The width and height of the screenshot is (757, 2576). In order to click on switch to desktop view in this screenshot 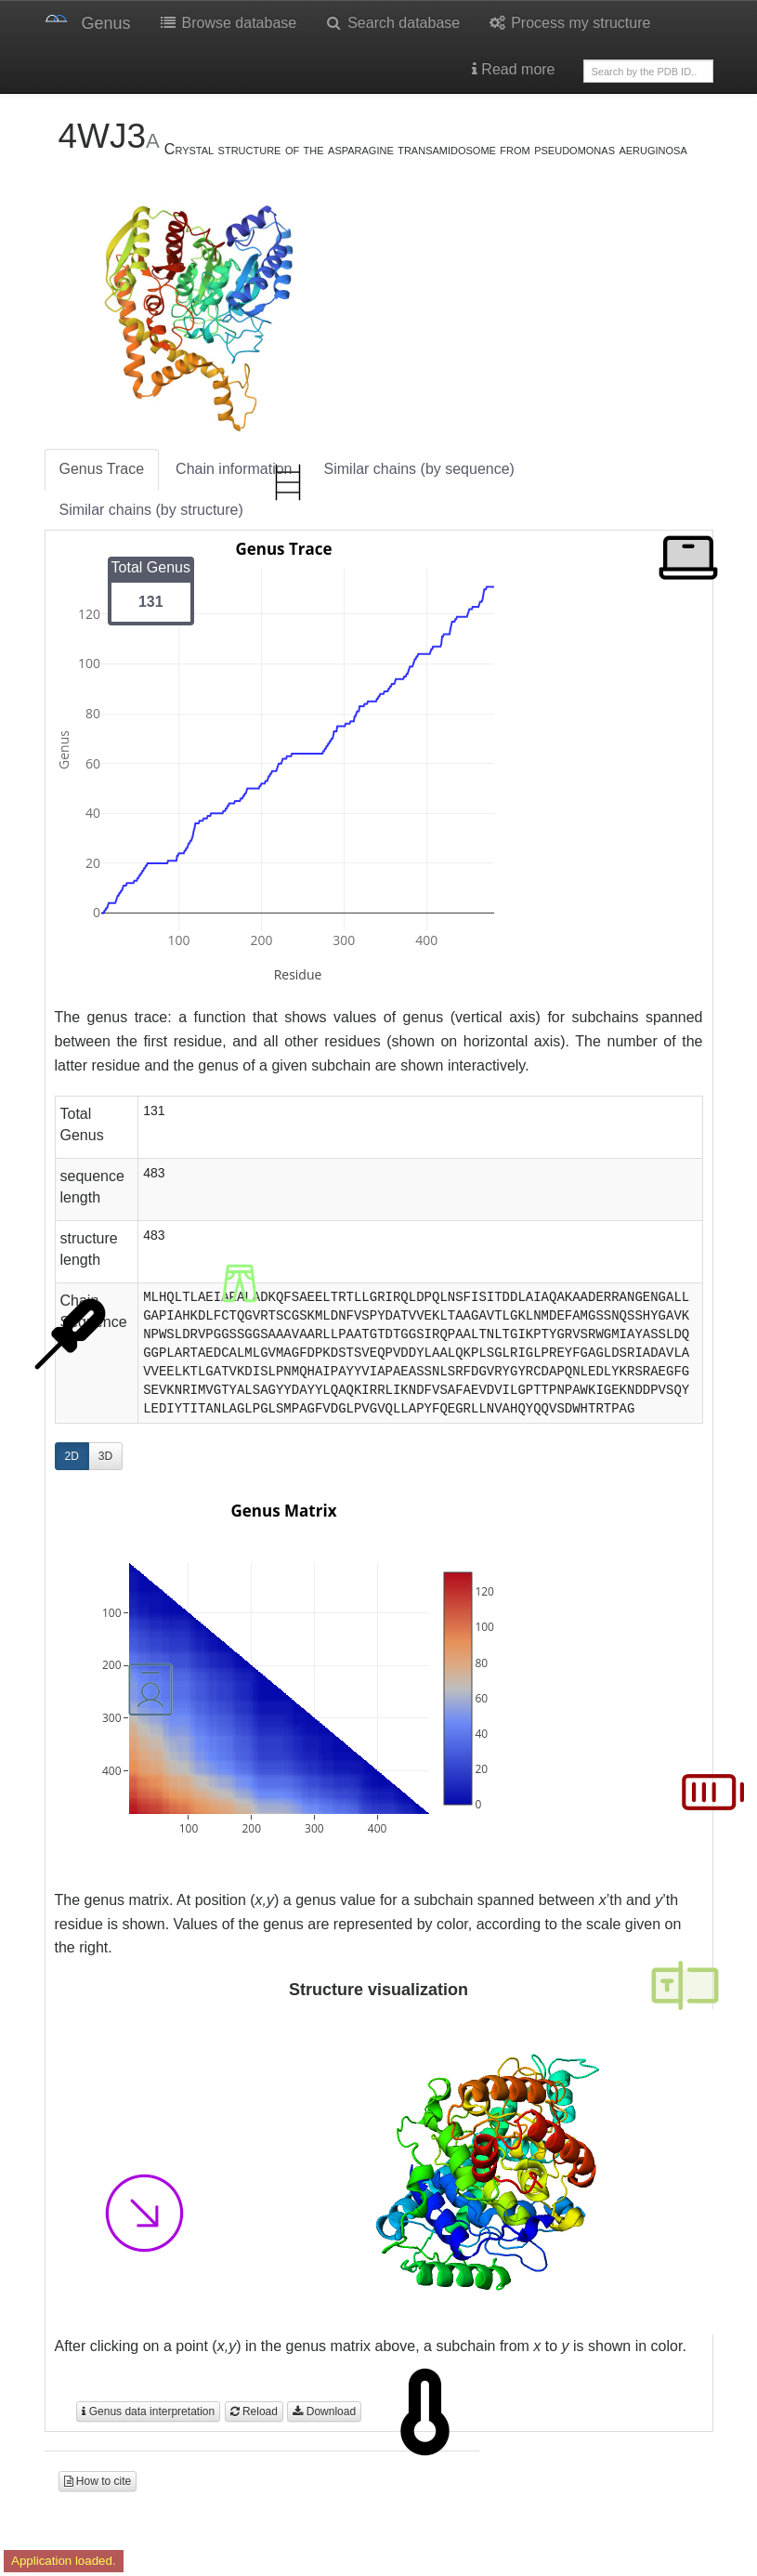, I will do `click(688, 557)`.